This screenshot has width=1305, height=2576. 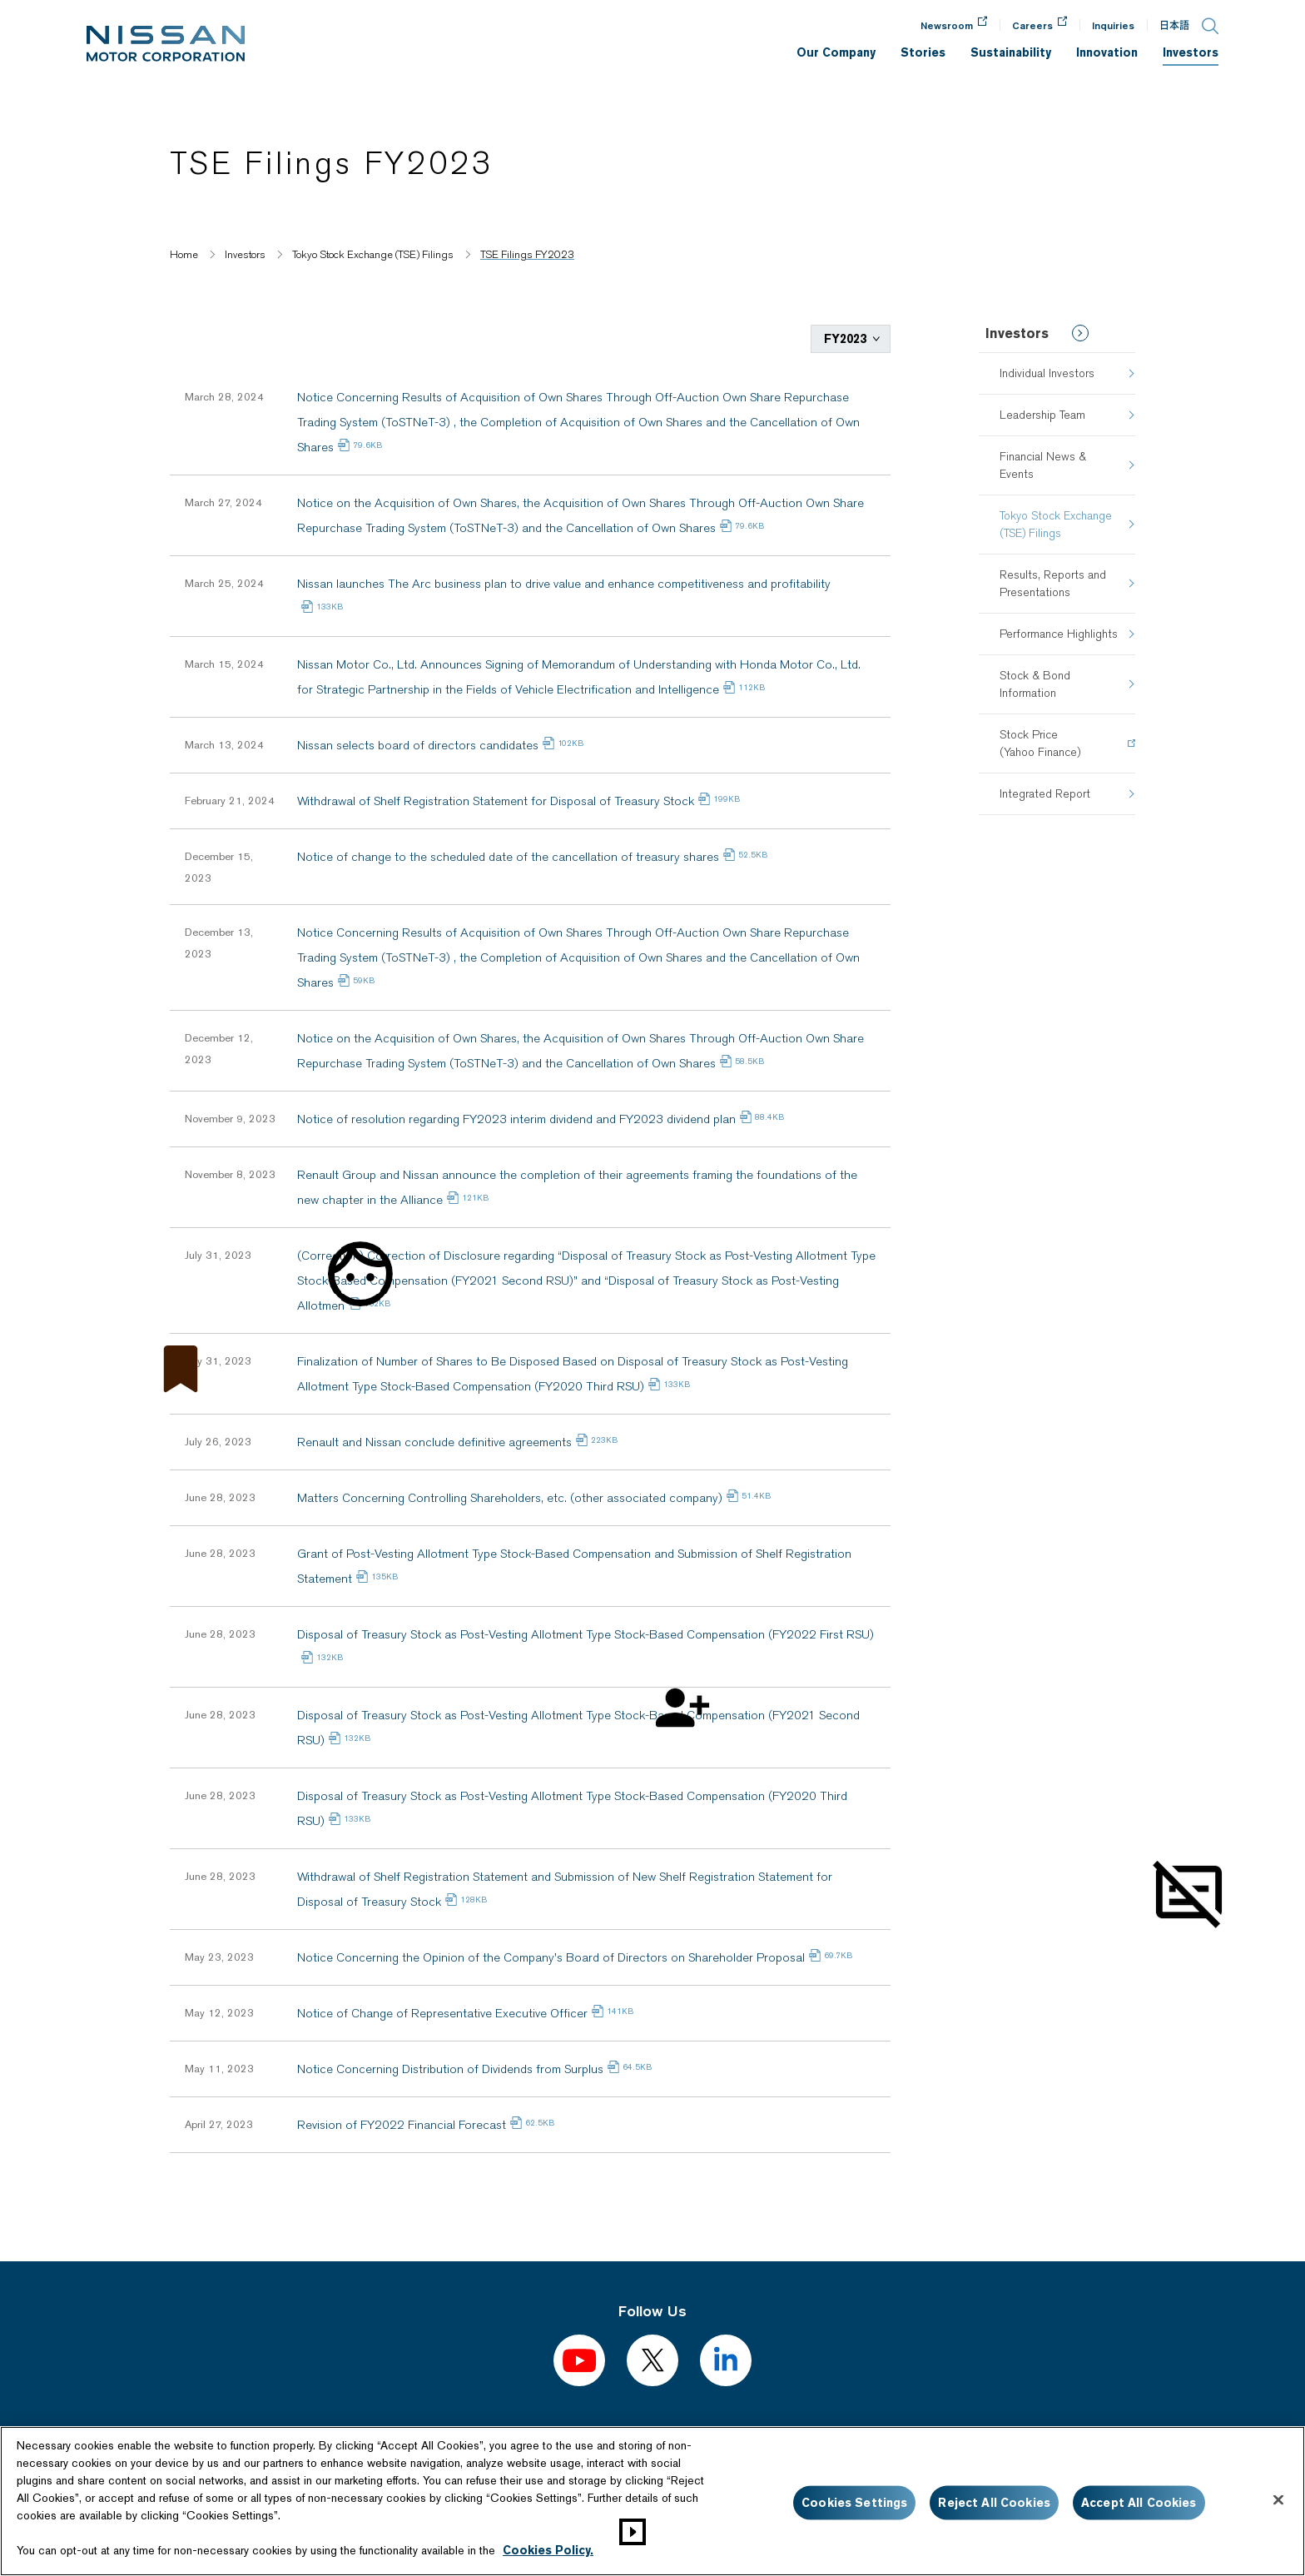 What do you see at coordinates (633, 2532) in the screenshot?
I see `start a slideshow presentation` at bounding box center [633, 2532].